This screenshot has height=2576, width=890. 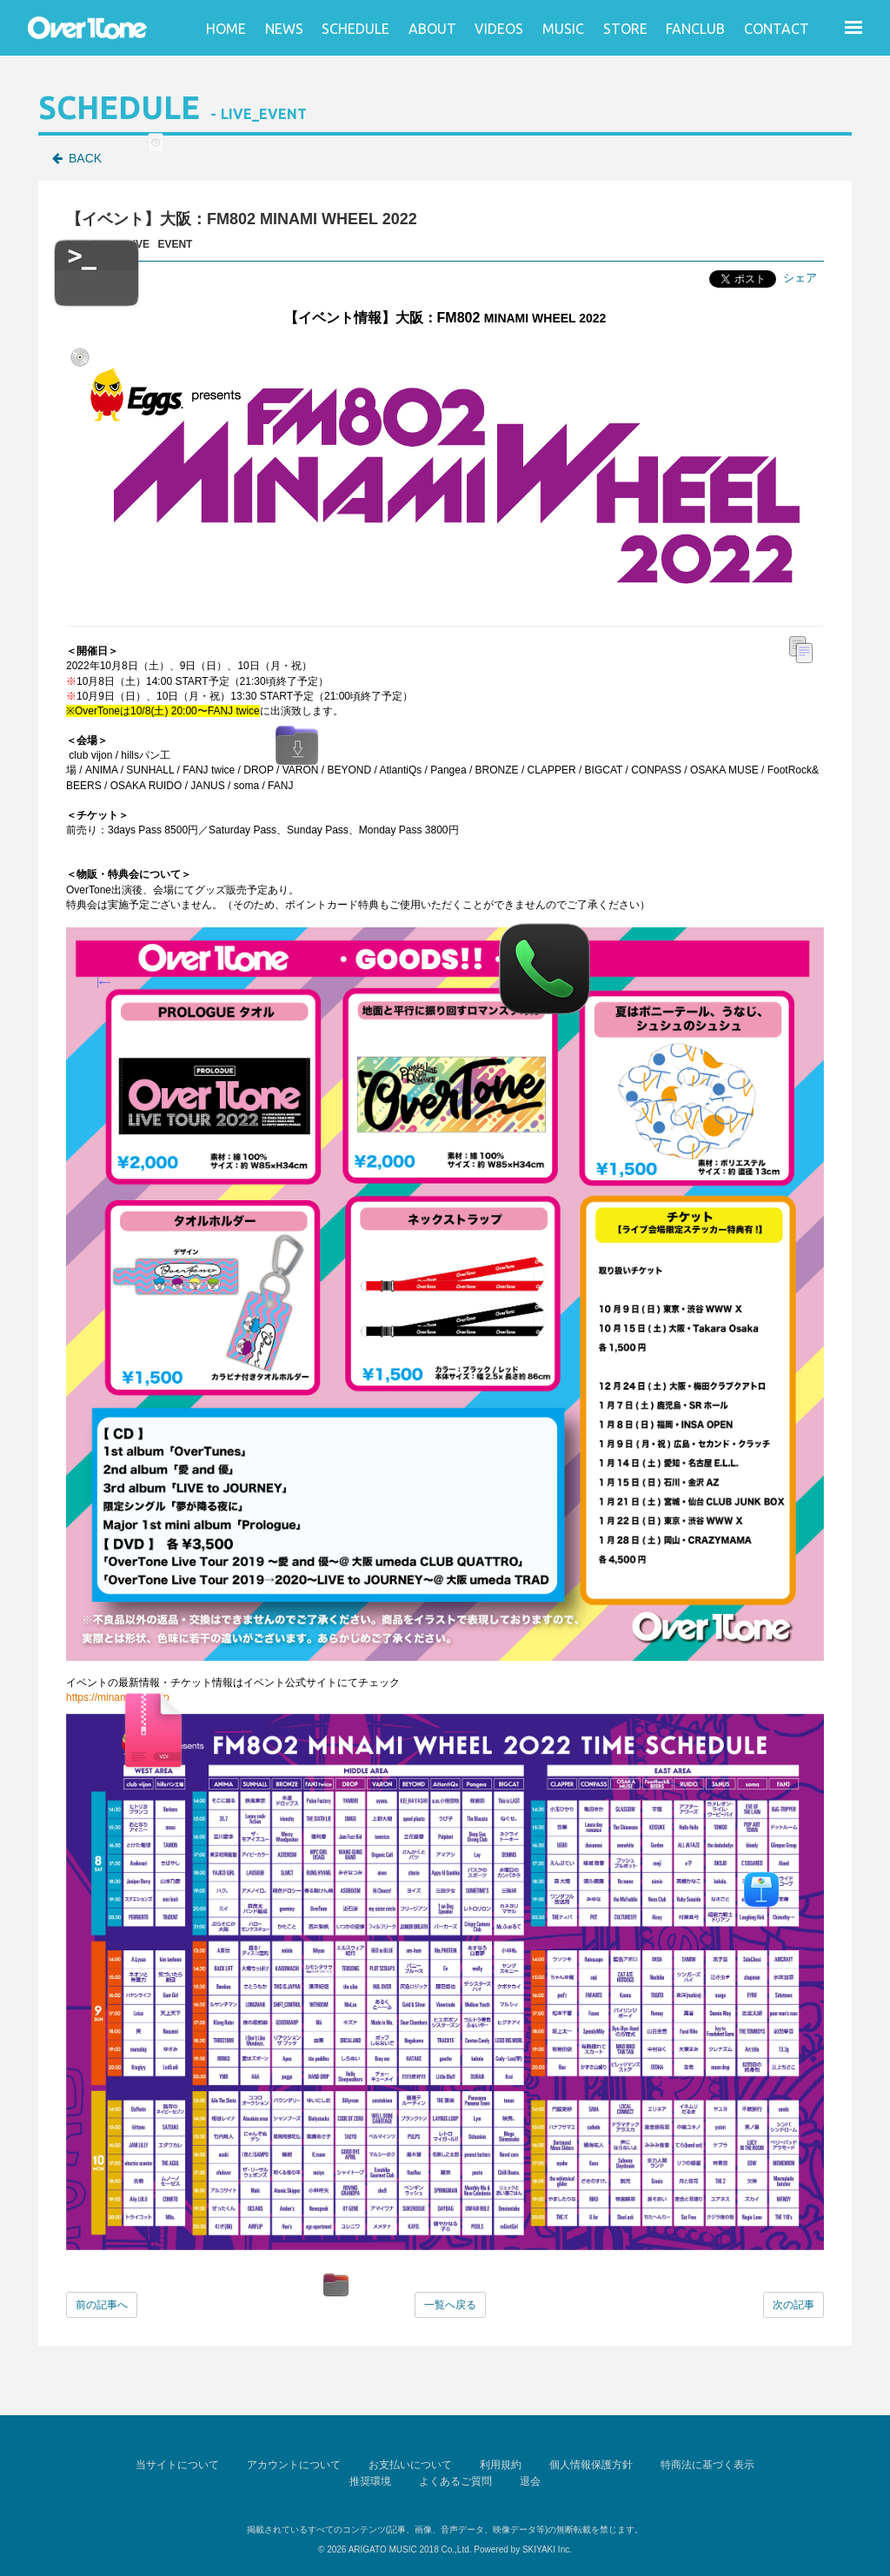 I want to click on open your downloads folder, so click(x=296, y=745).